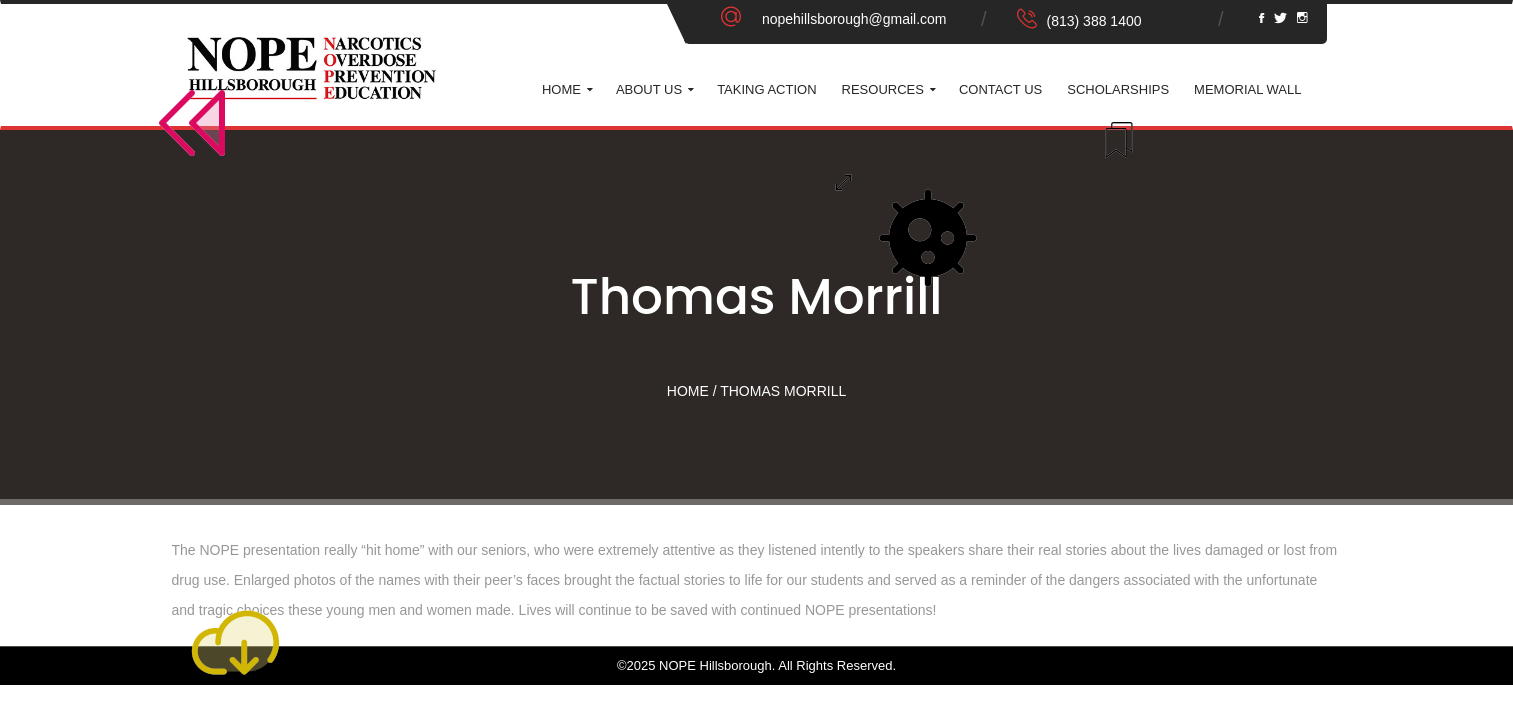 The height and width of the screenshot is (720, 1513). What do you see at coordinates (843, 182) in the screenshot?
I see `resize a window or element` at bounding box center [843, 182].